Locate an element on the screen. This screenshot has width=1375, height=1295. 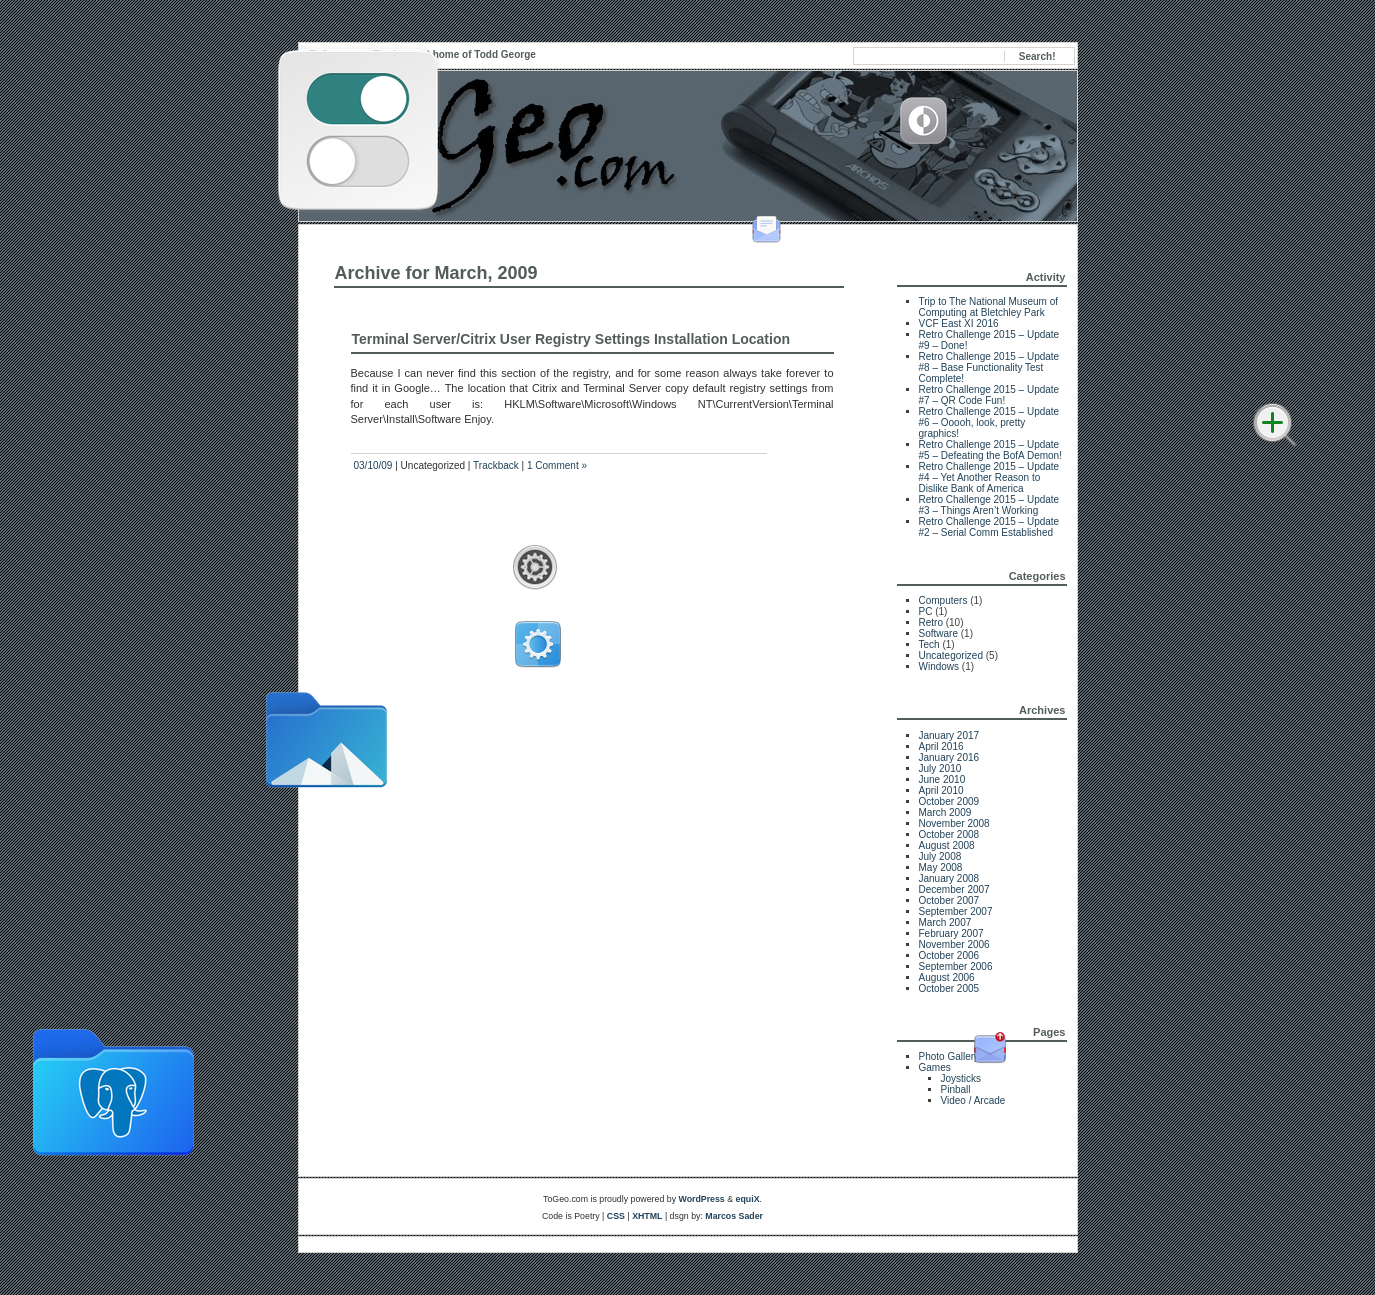
mark email as read is located at coordinates (766, 229).